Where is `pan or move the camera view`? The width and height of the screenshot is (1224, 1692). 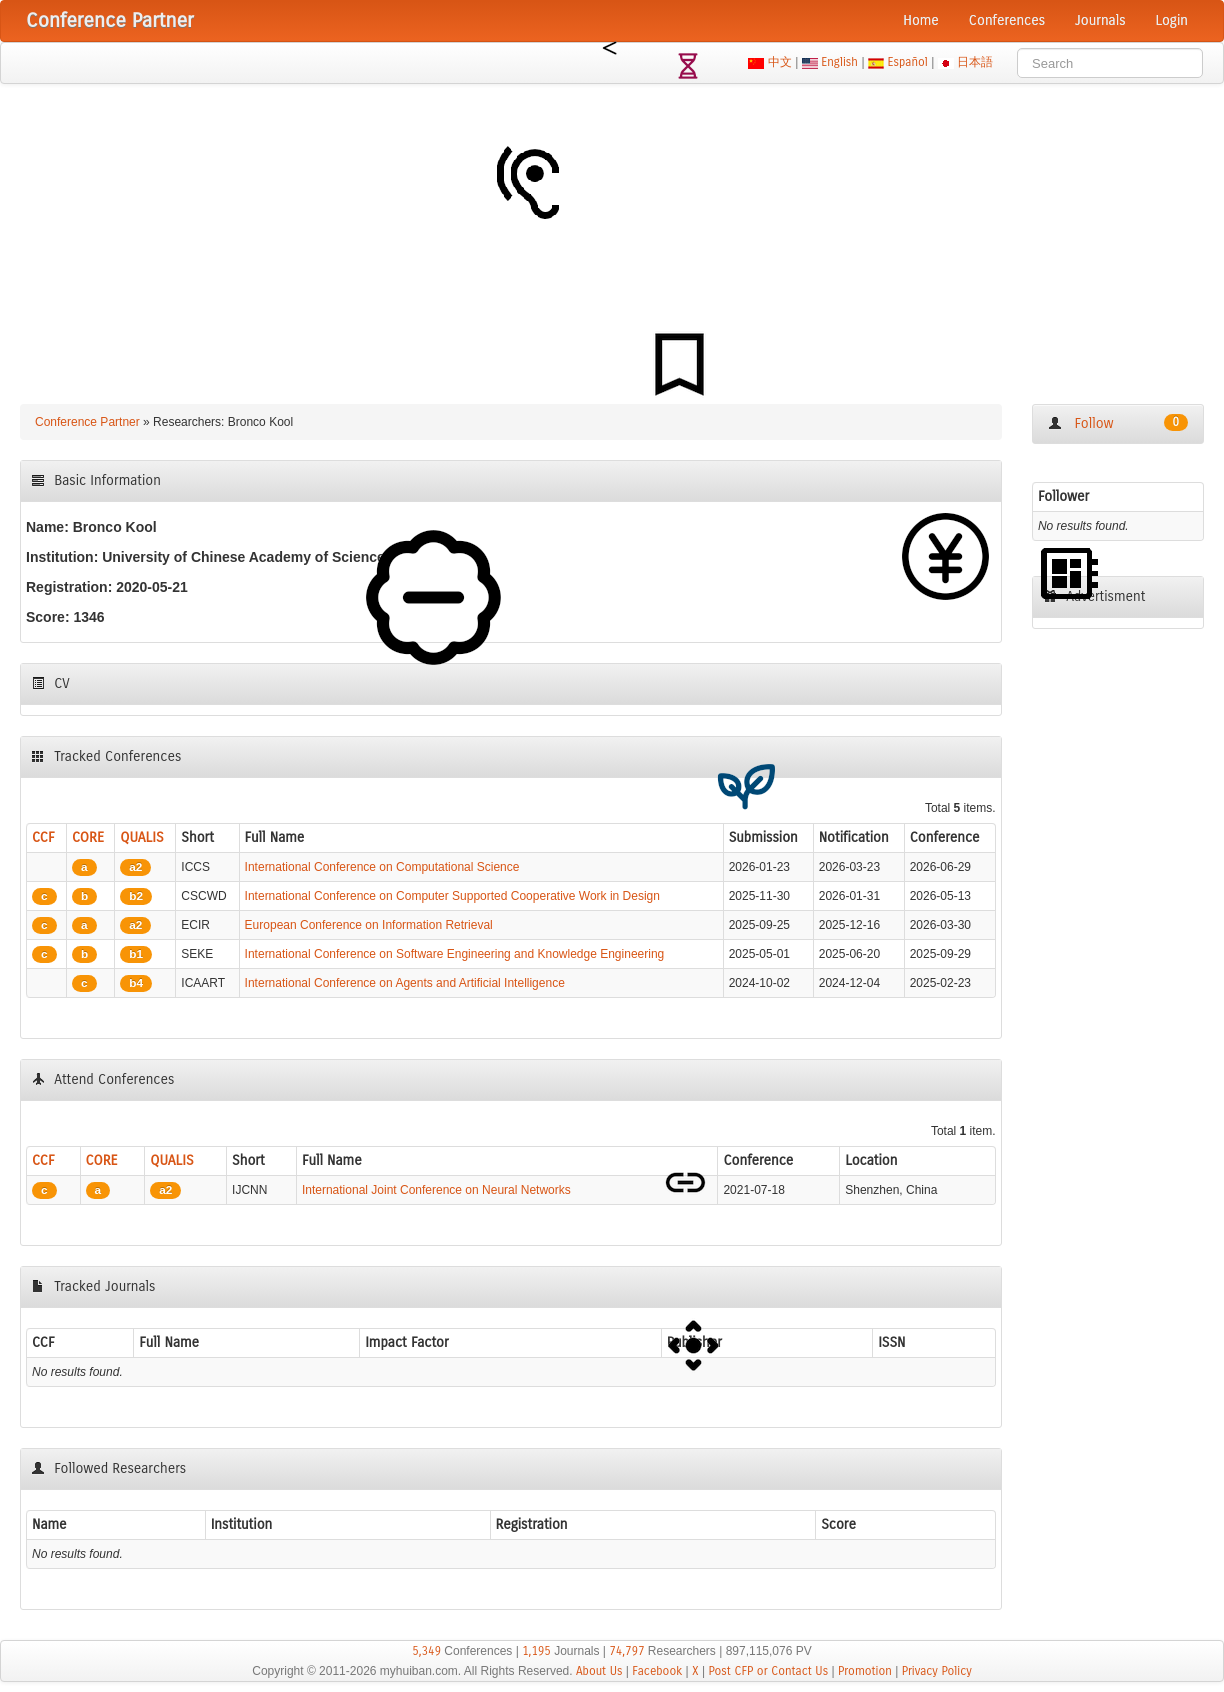 pan or move the camera view is located at coordinates (693, 1345).